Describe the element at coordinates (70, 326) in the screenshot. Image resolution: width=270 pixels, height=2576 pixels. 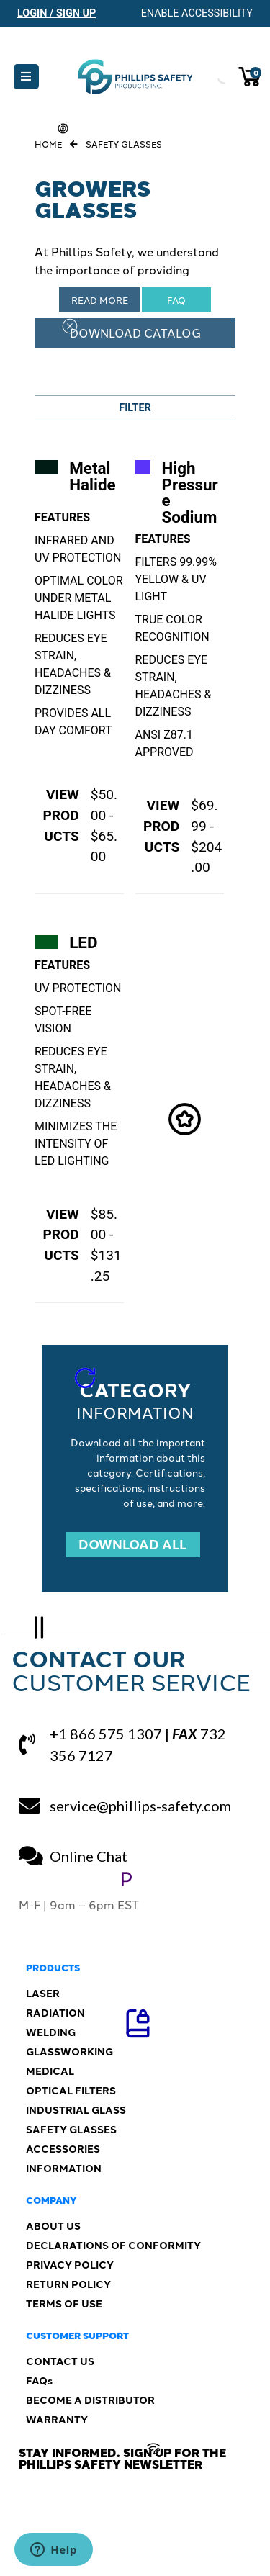
I see `close or dismiss a dialog` at that location.